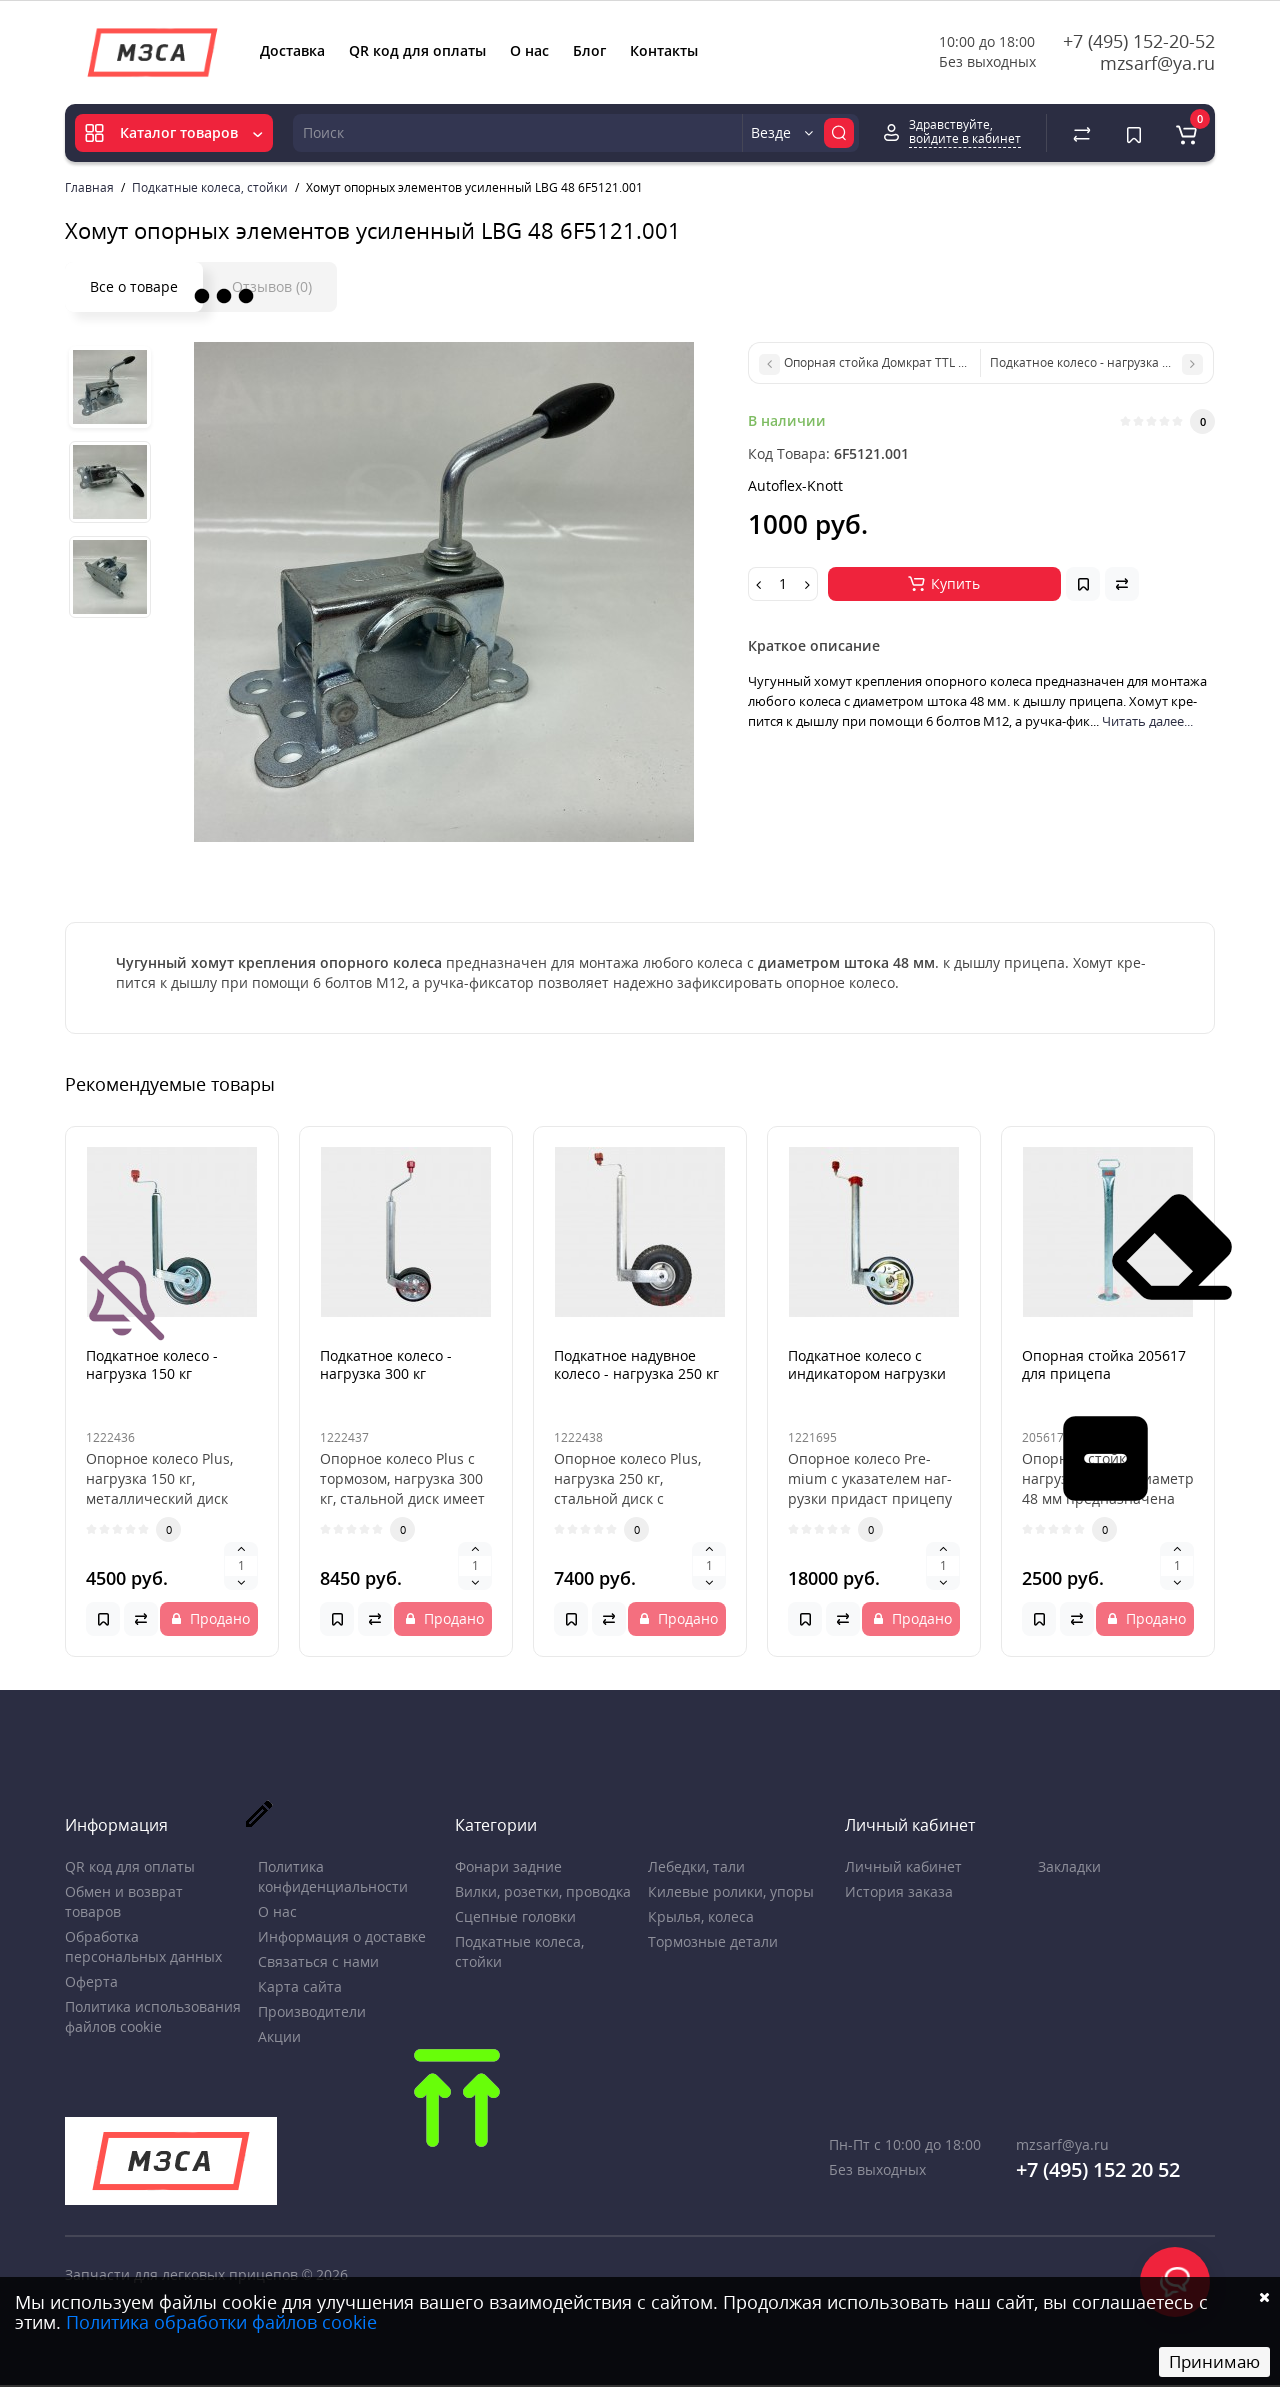  What do you see at coordinates (1175, 1250) in the screenshot?
I see `erase or clear content` at bounding box center [1175, 1250].